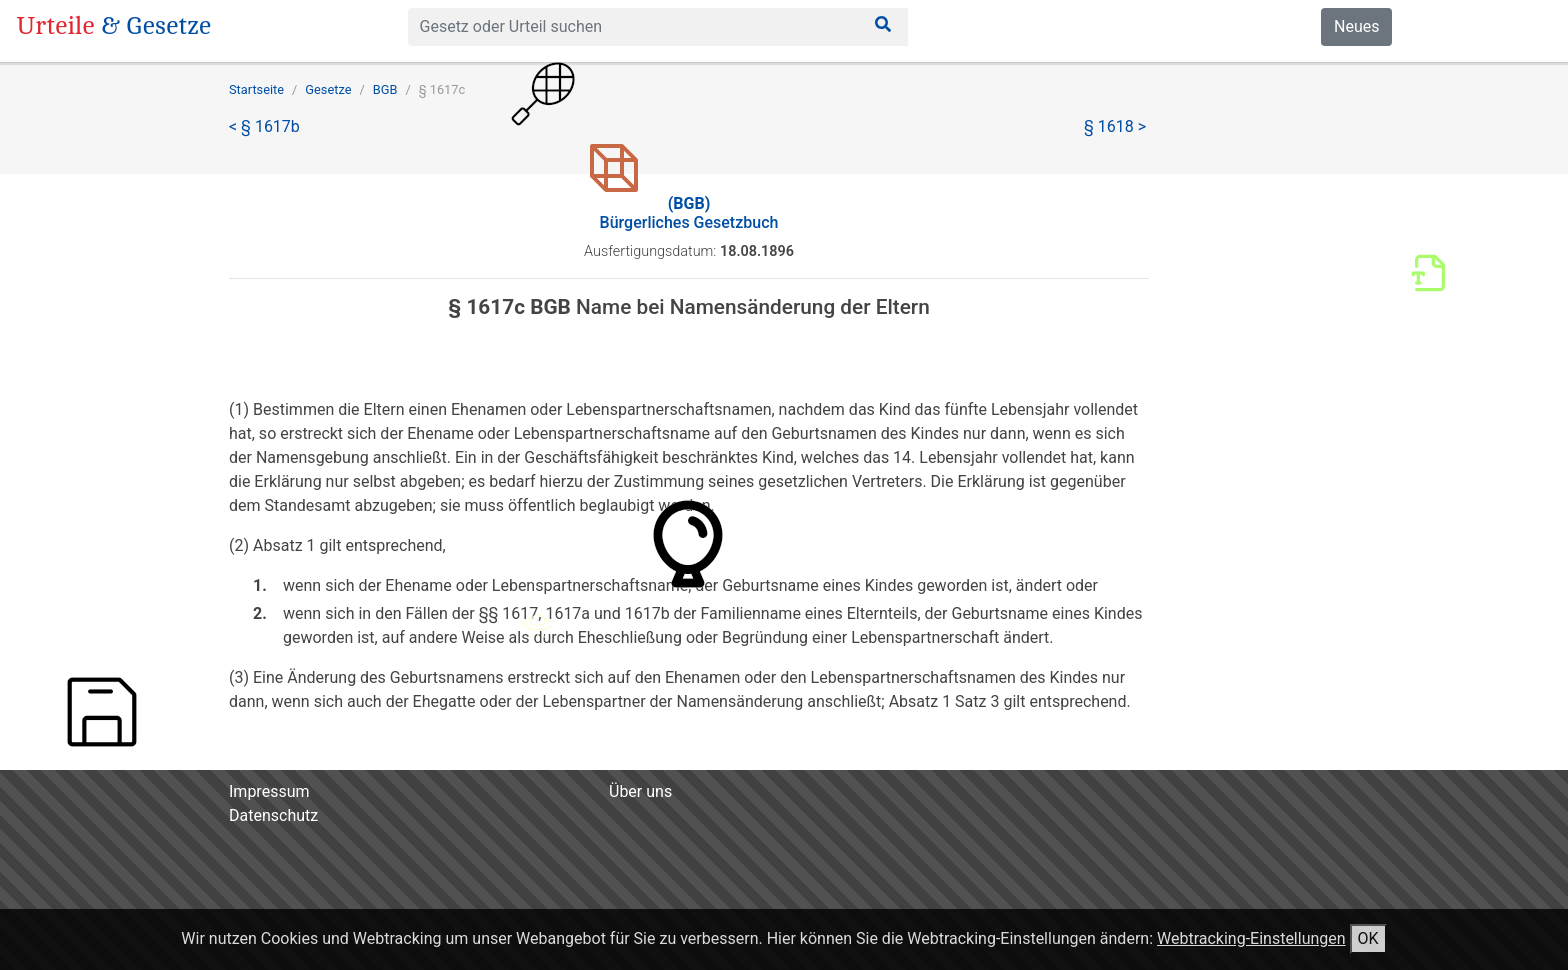 Image resolution: width=1568 pixels, height=970 pixels. What do you see at coordinates (1430, 273) in the screenshot?
I see `text or document file type` at bounding box center [1430, 273].